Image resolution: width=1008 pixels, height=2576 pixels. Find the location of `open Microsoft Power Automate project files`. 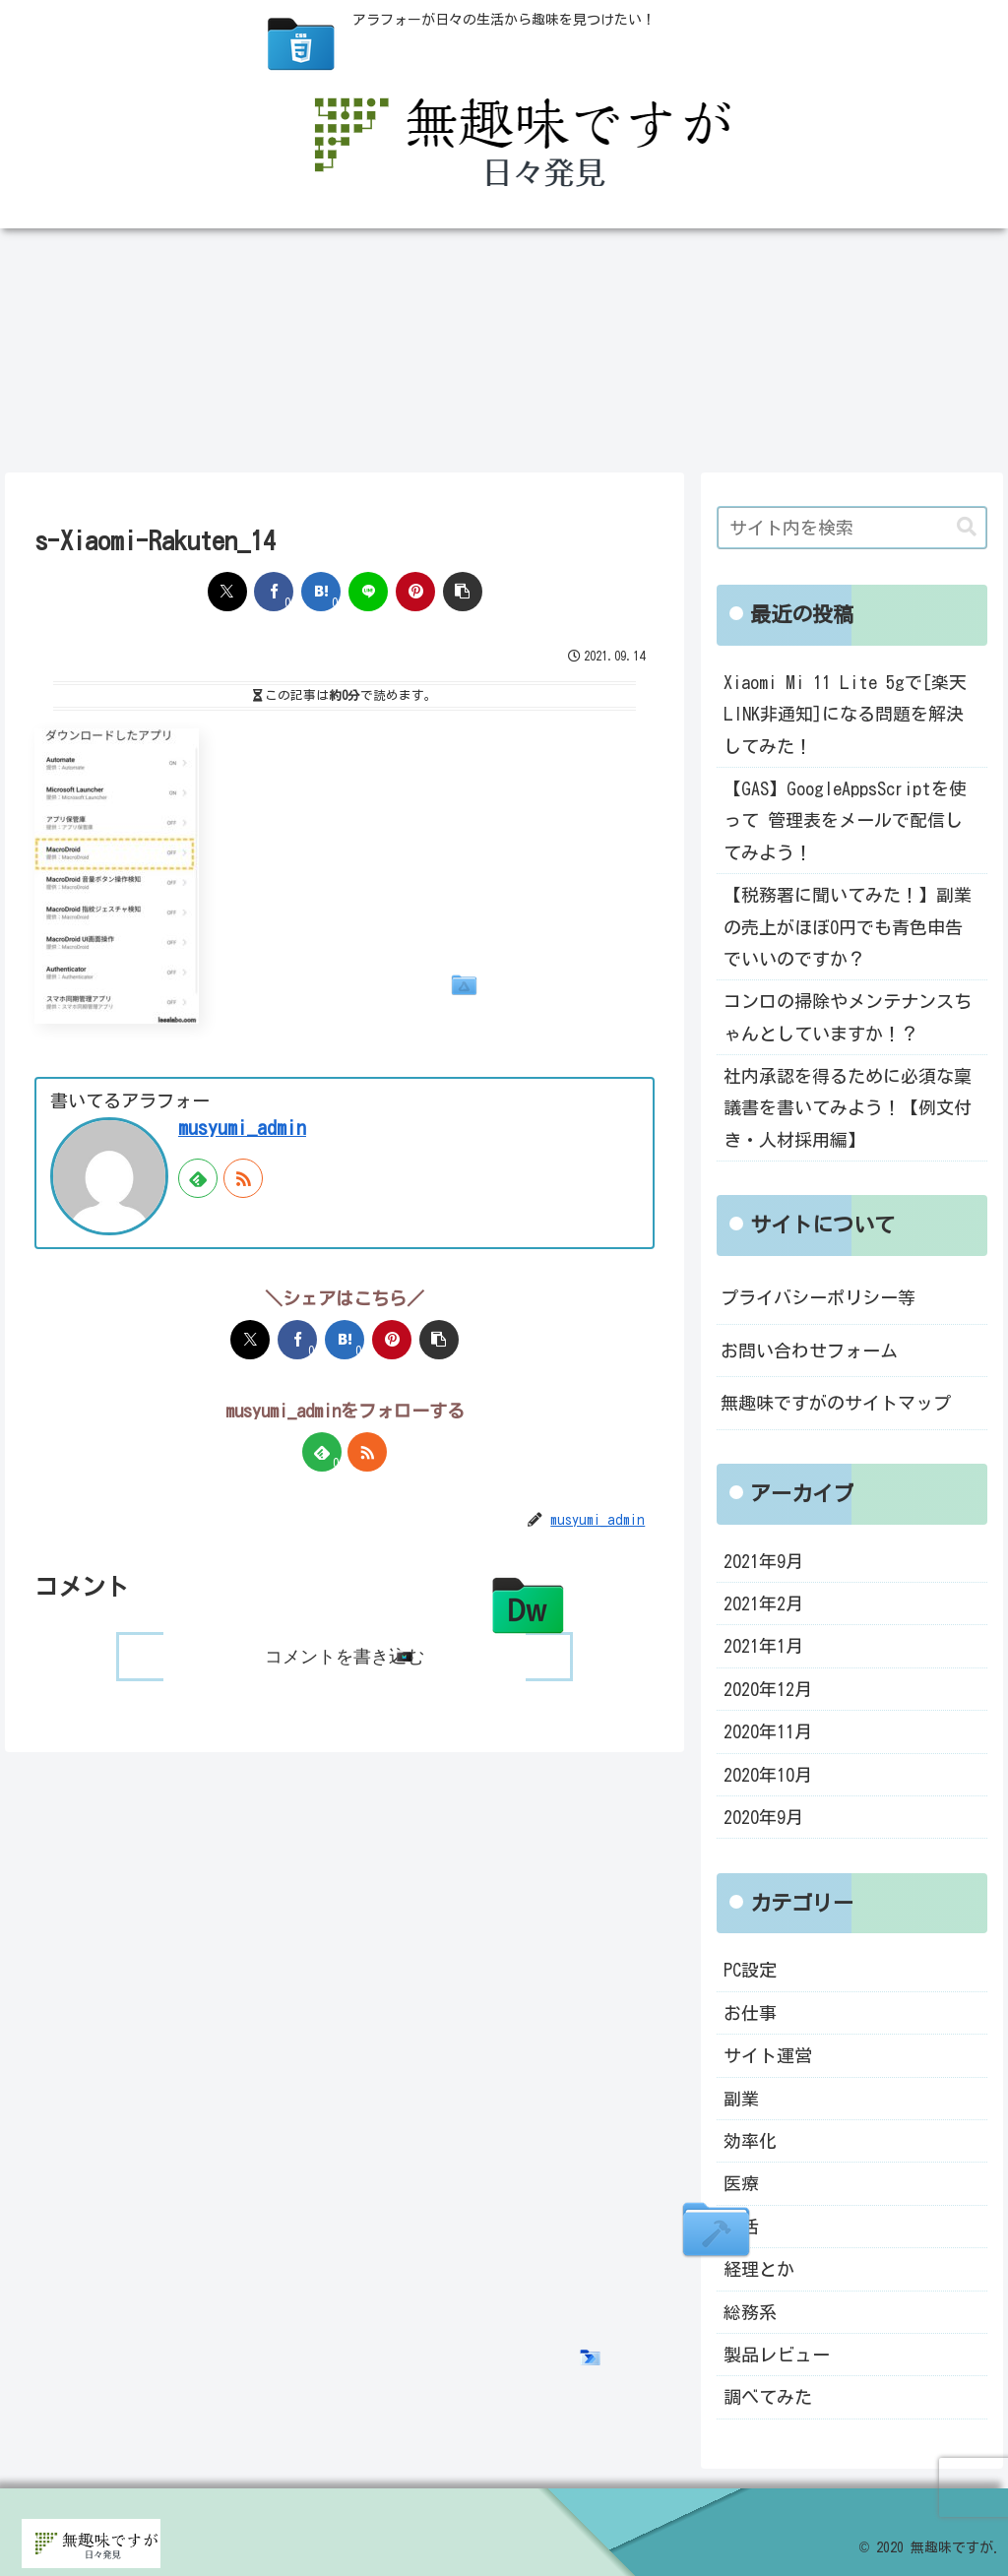

open Microsoft Power Automate project files is located at coordinates (590, 2357).